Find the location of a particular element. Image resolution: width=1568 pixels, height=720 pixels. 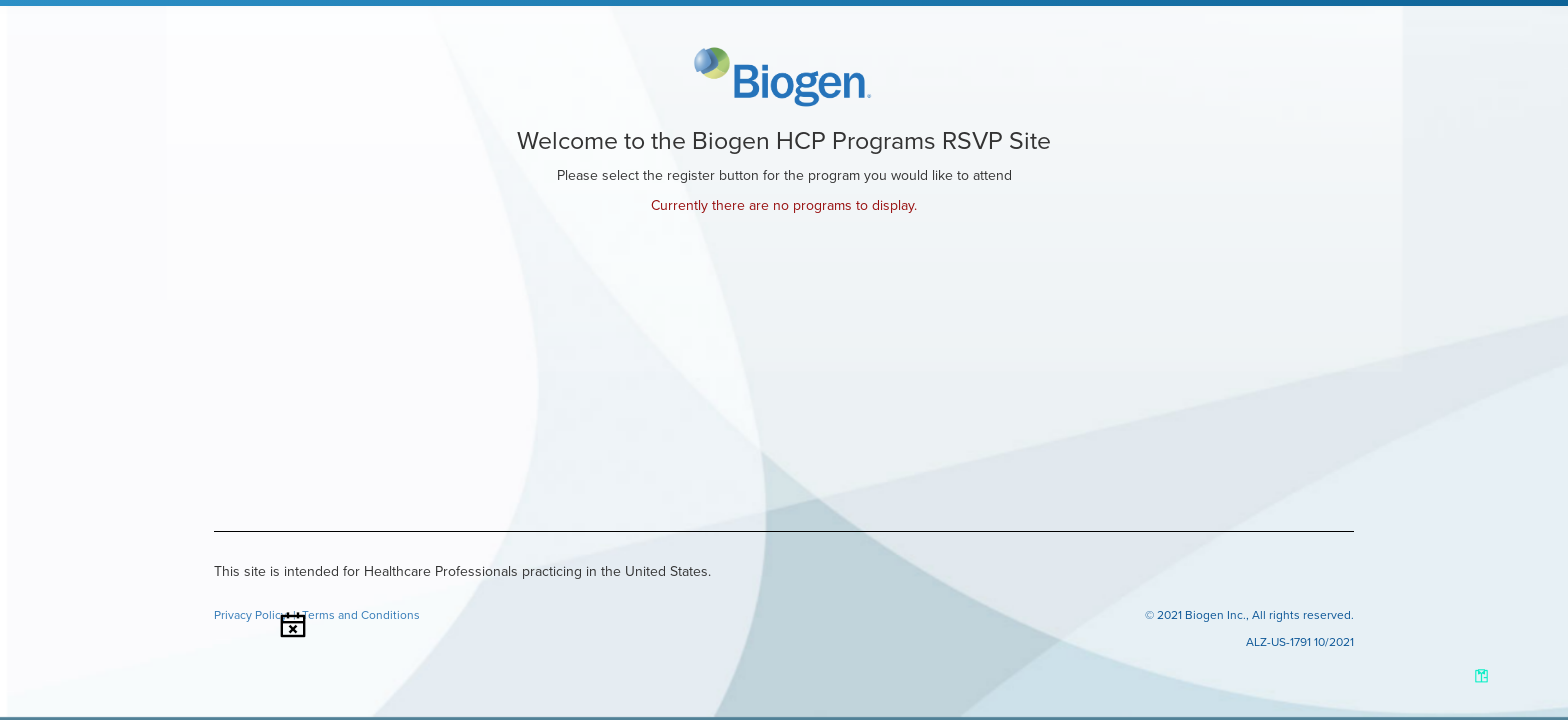

view clothing or apparel options is located at coordinates (1481, 675).